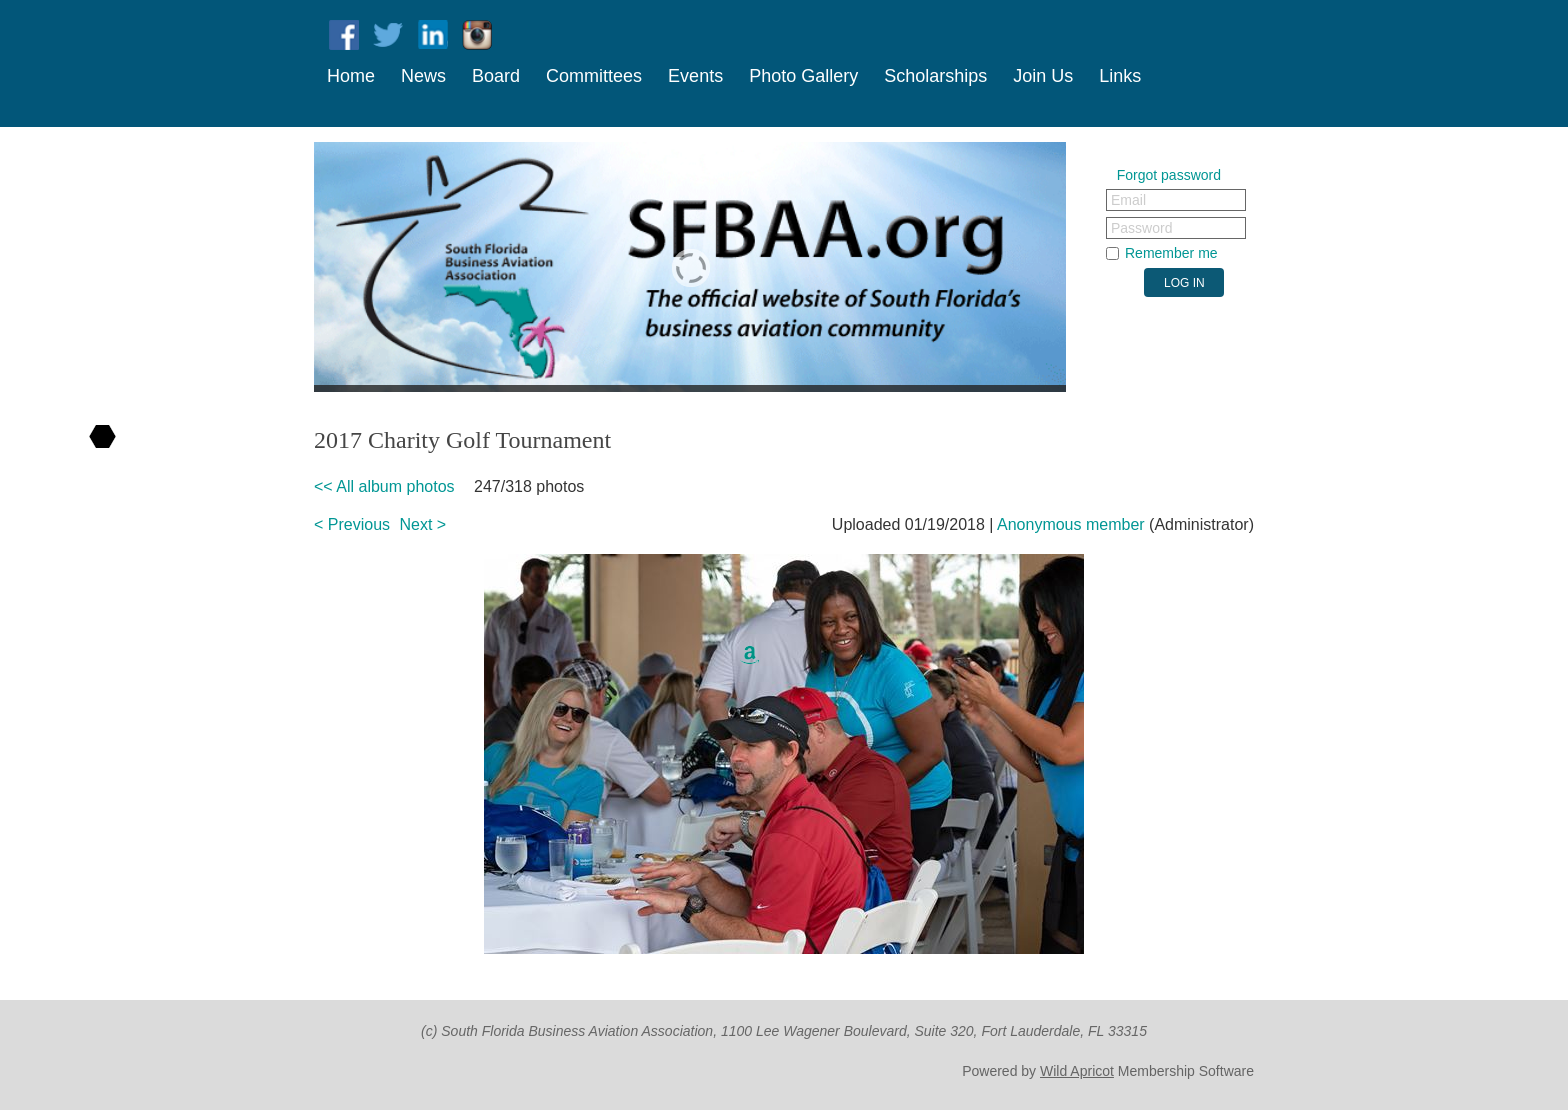  I want to click on open the Amazon app, so click(749, 654).